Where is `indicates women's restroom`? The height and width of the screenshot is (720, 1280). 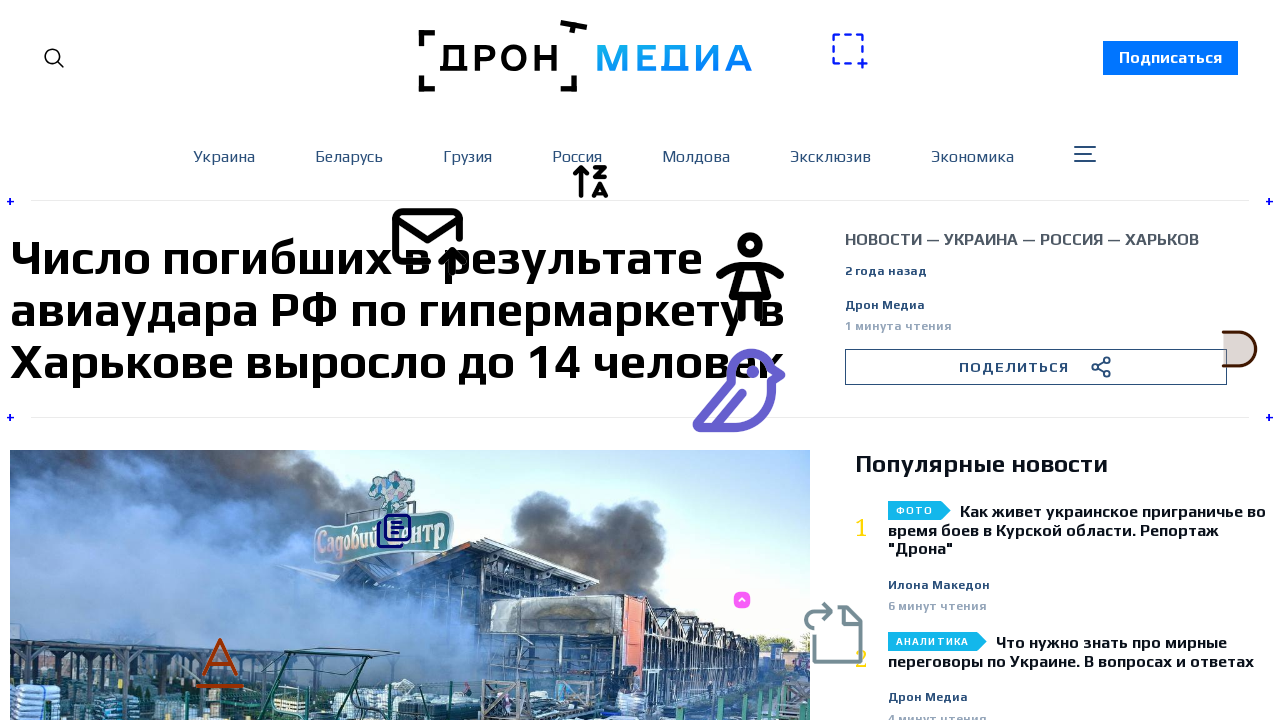
indicates women's restroom is located at coordinates (750, 279).